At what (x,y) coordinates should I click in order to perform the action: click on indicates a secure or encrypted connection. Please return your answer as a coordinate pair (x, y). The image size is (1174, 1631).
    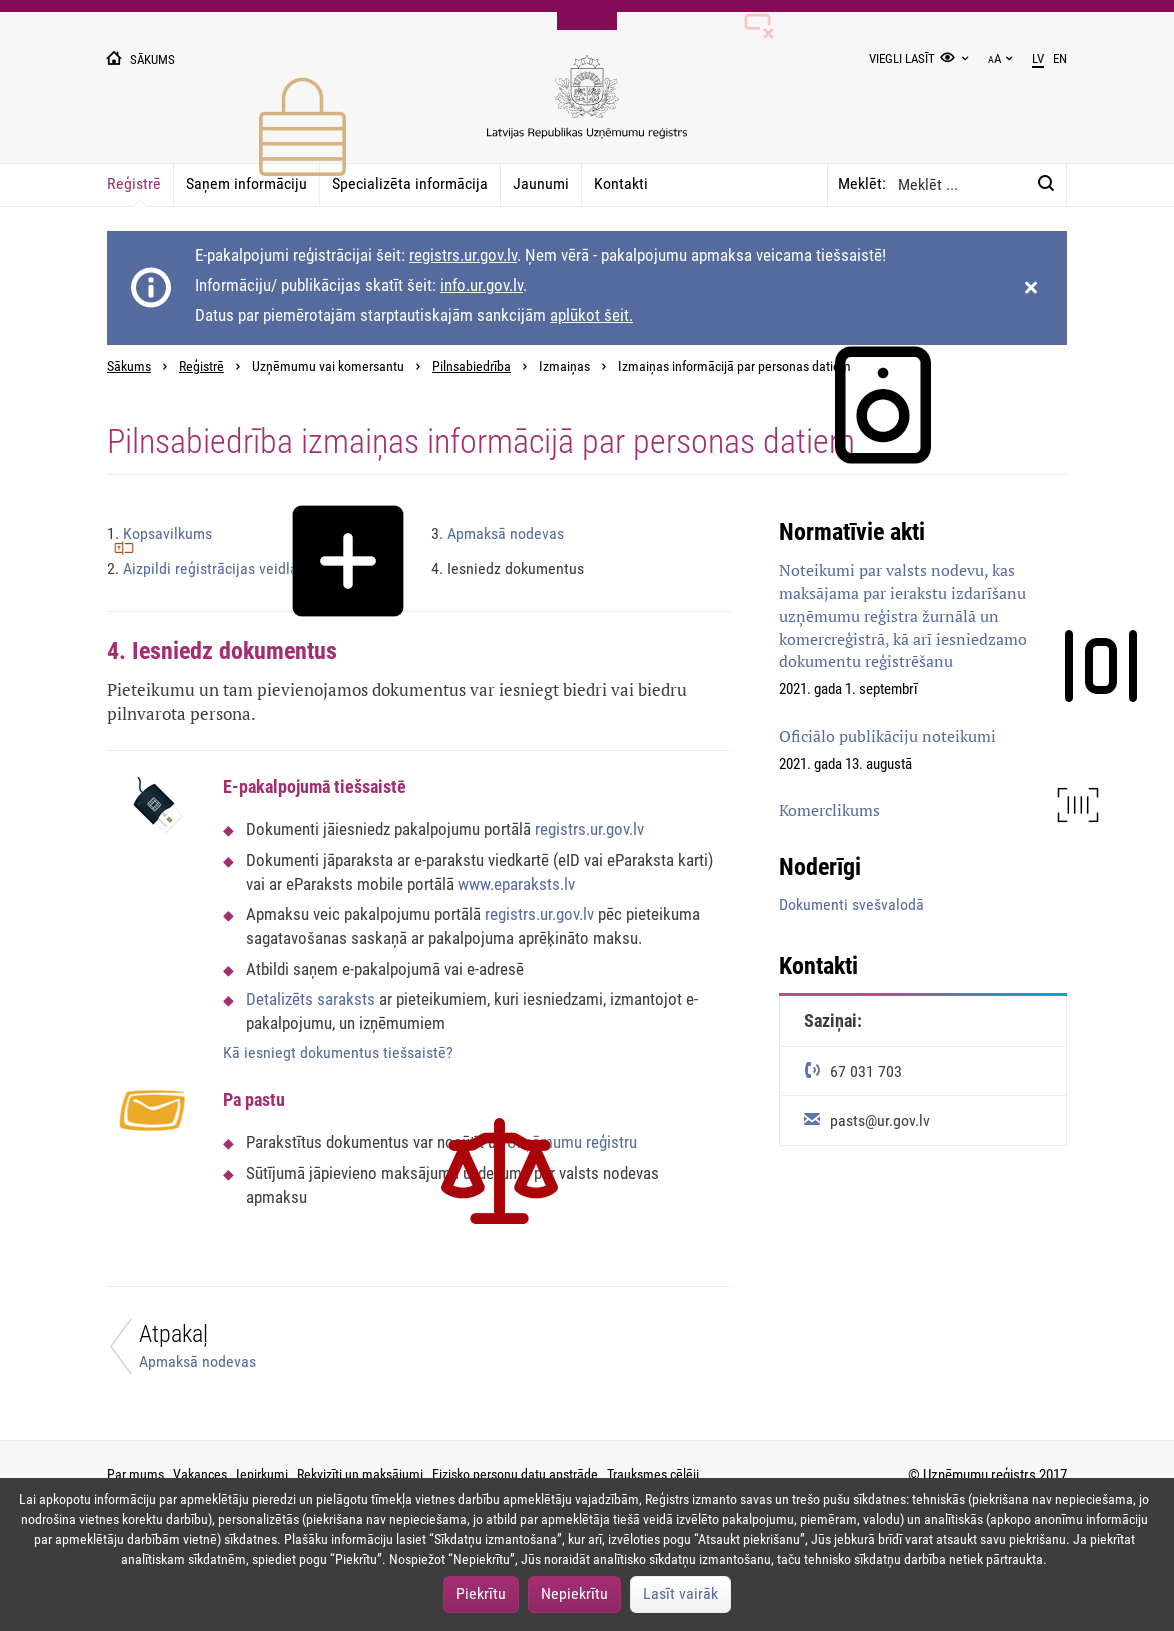
    Looking at the image, I should click on (302, 132).